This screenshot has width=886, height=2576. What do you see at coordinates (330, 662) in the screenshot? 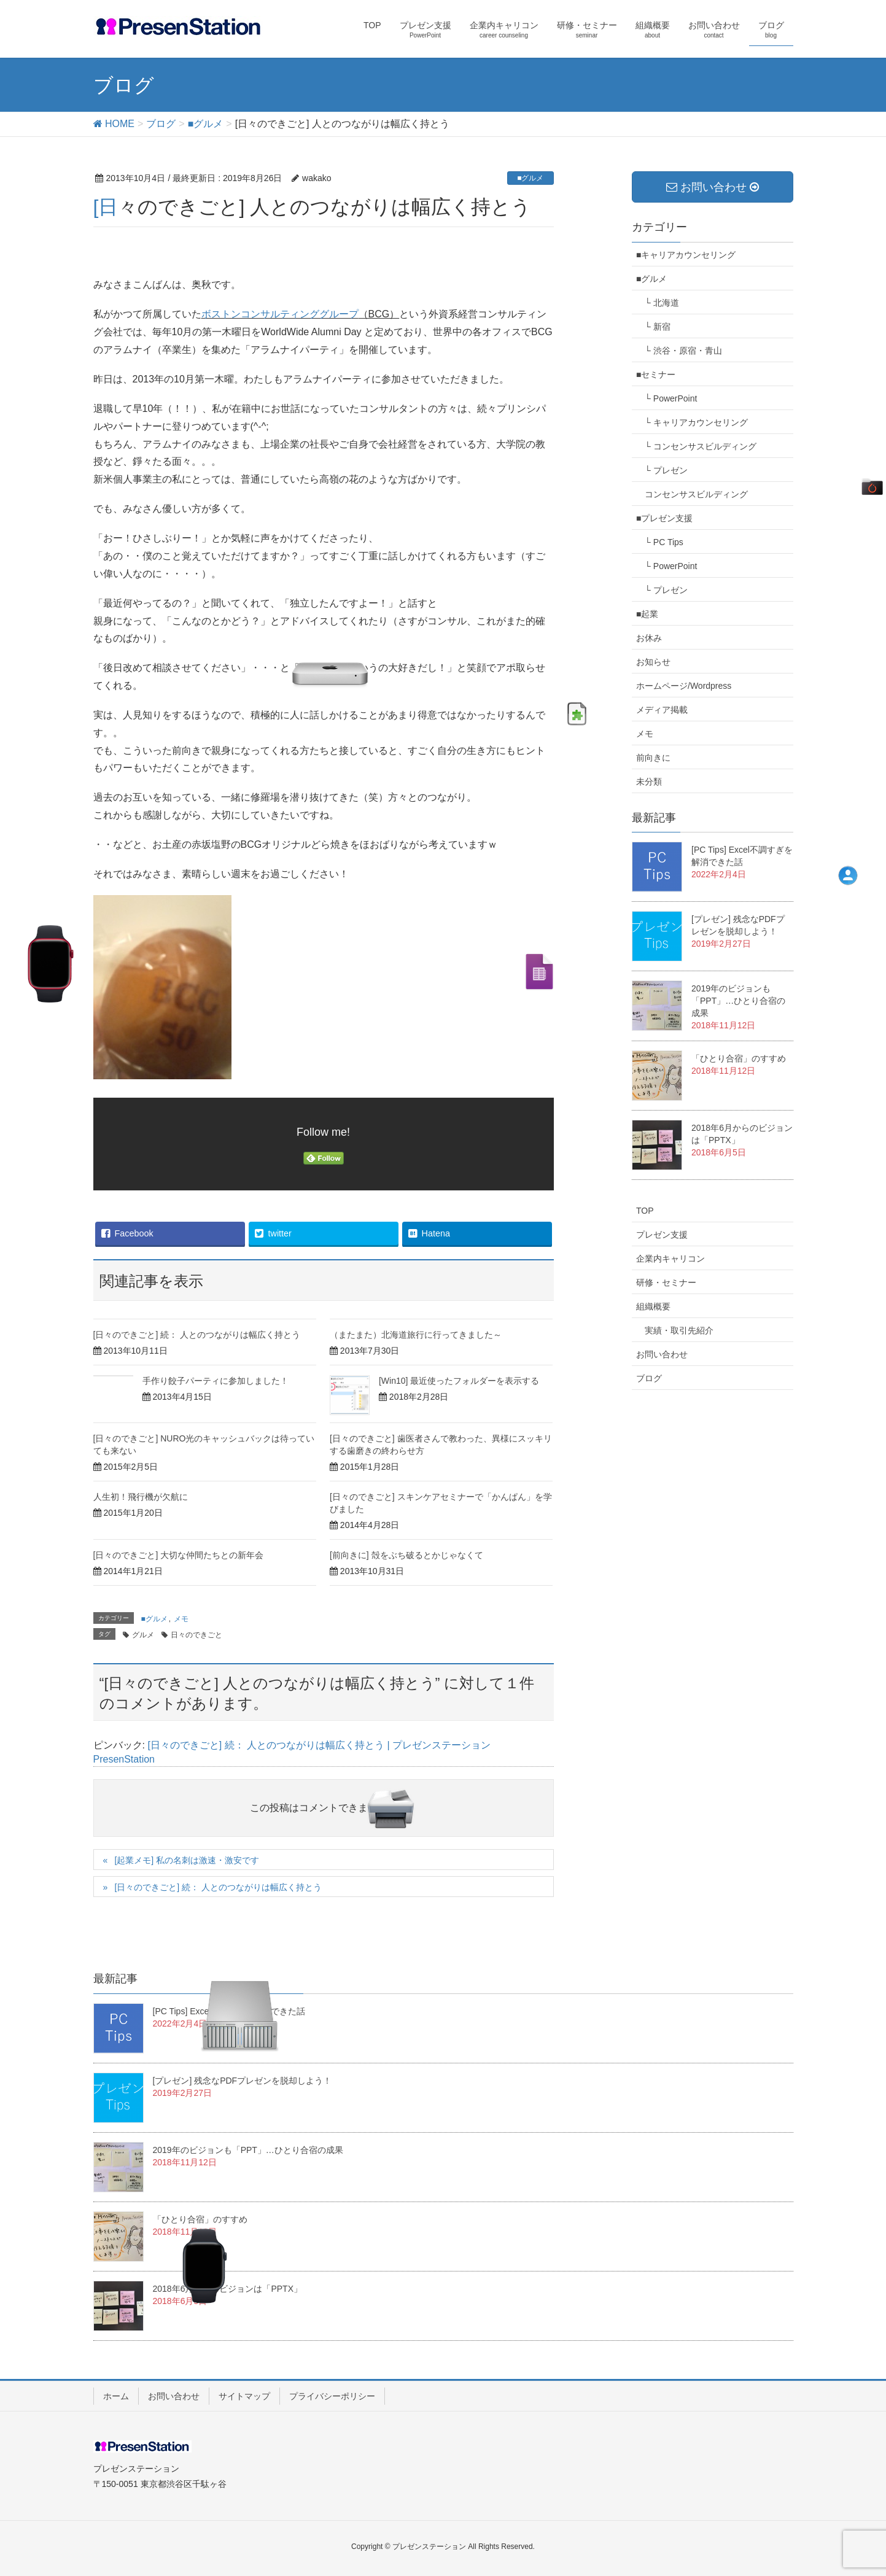
I see `represents a Mac mini device in system settings` at bounding box center [330, 662].